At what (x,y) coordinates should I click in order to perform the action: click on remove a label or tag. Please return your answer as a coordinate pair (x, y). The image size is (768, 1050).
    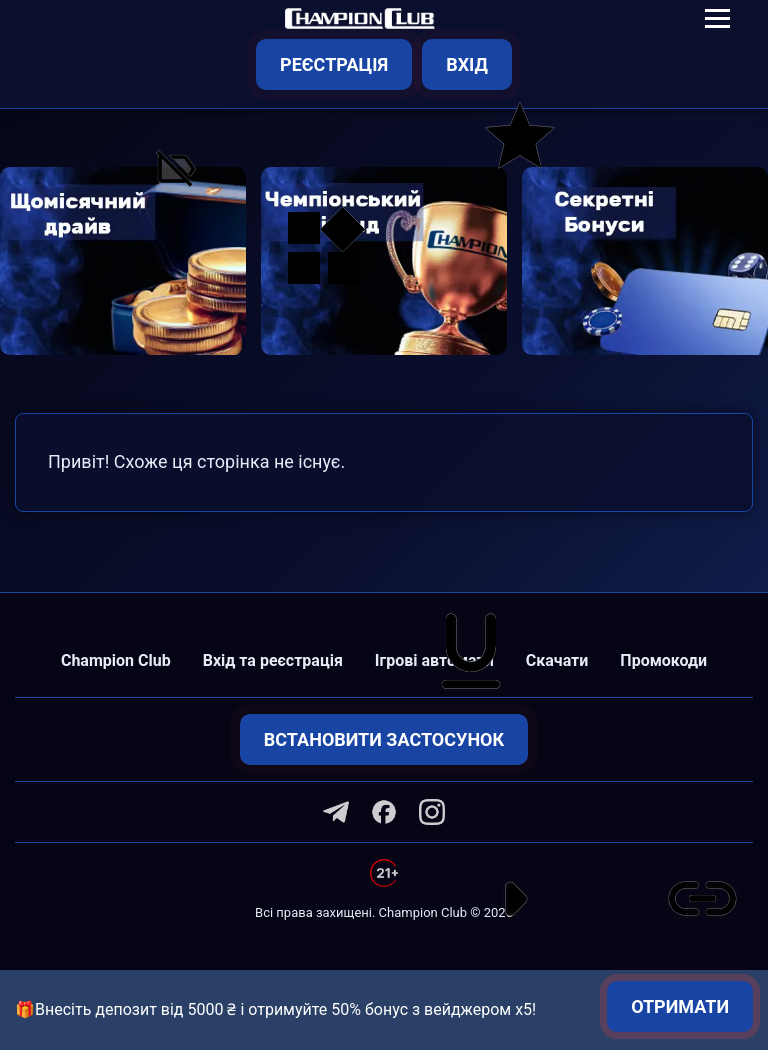
    Looking at the image, I should click on (176, 169).